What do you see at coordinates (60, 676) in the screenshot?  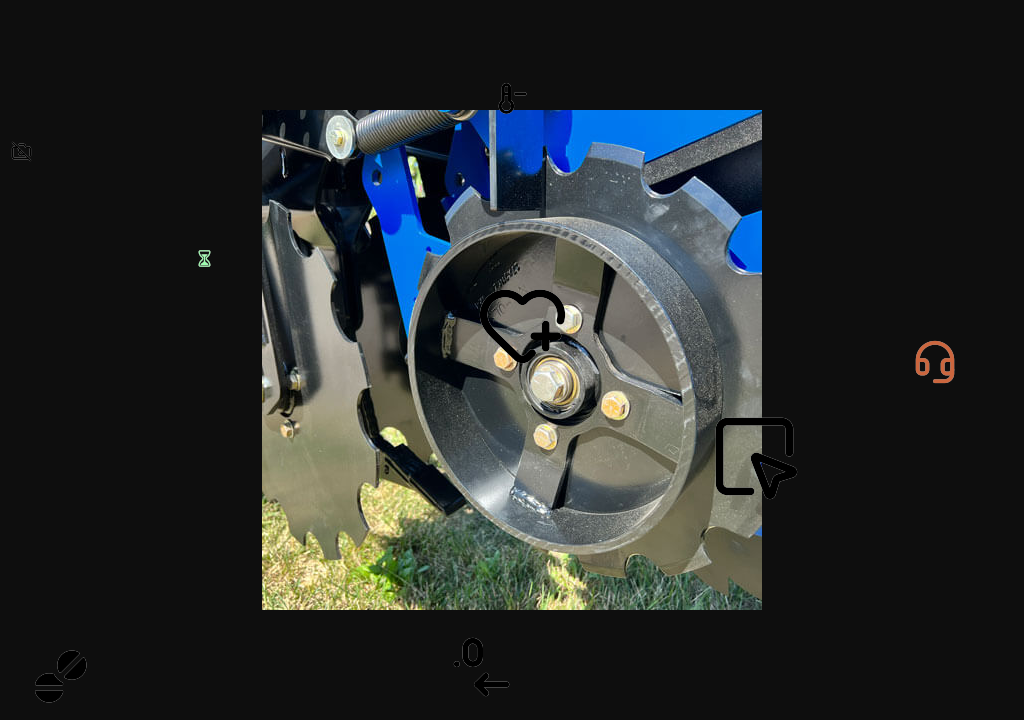 I see `access medication or pharmacy information` at bounding box center [60, 676].